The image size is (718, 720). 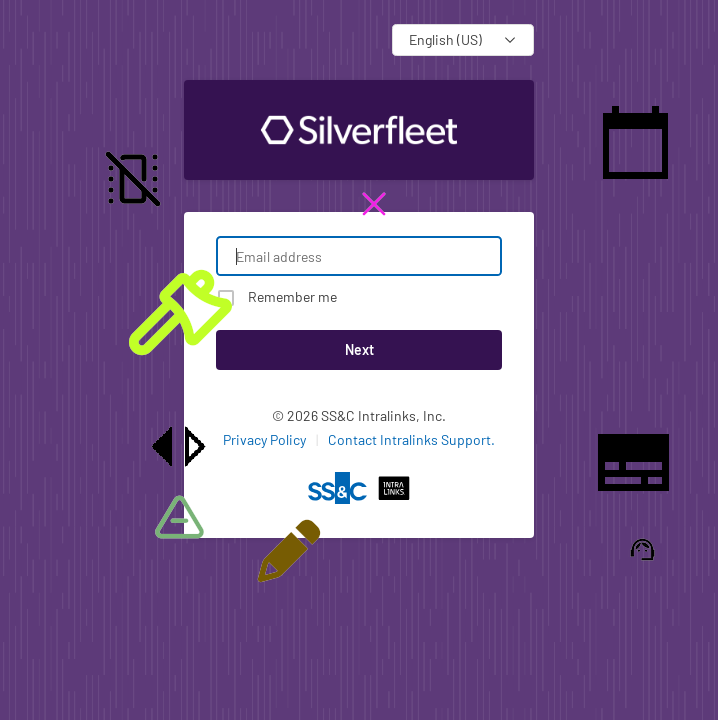 I want to click on reduce warning level or priority, so click(x=179, y=518).